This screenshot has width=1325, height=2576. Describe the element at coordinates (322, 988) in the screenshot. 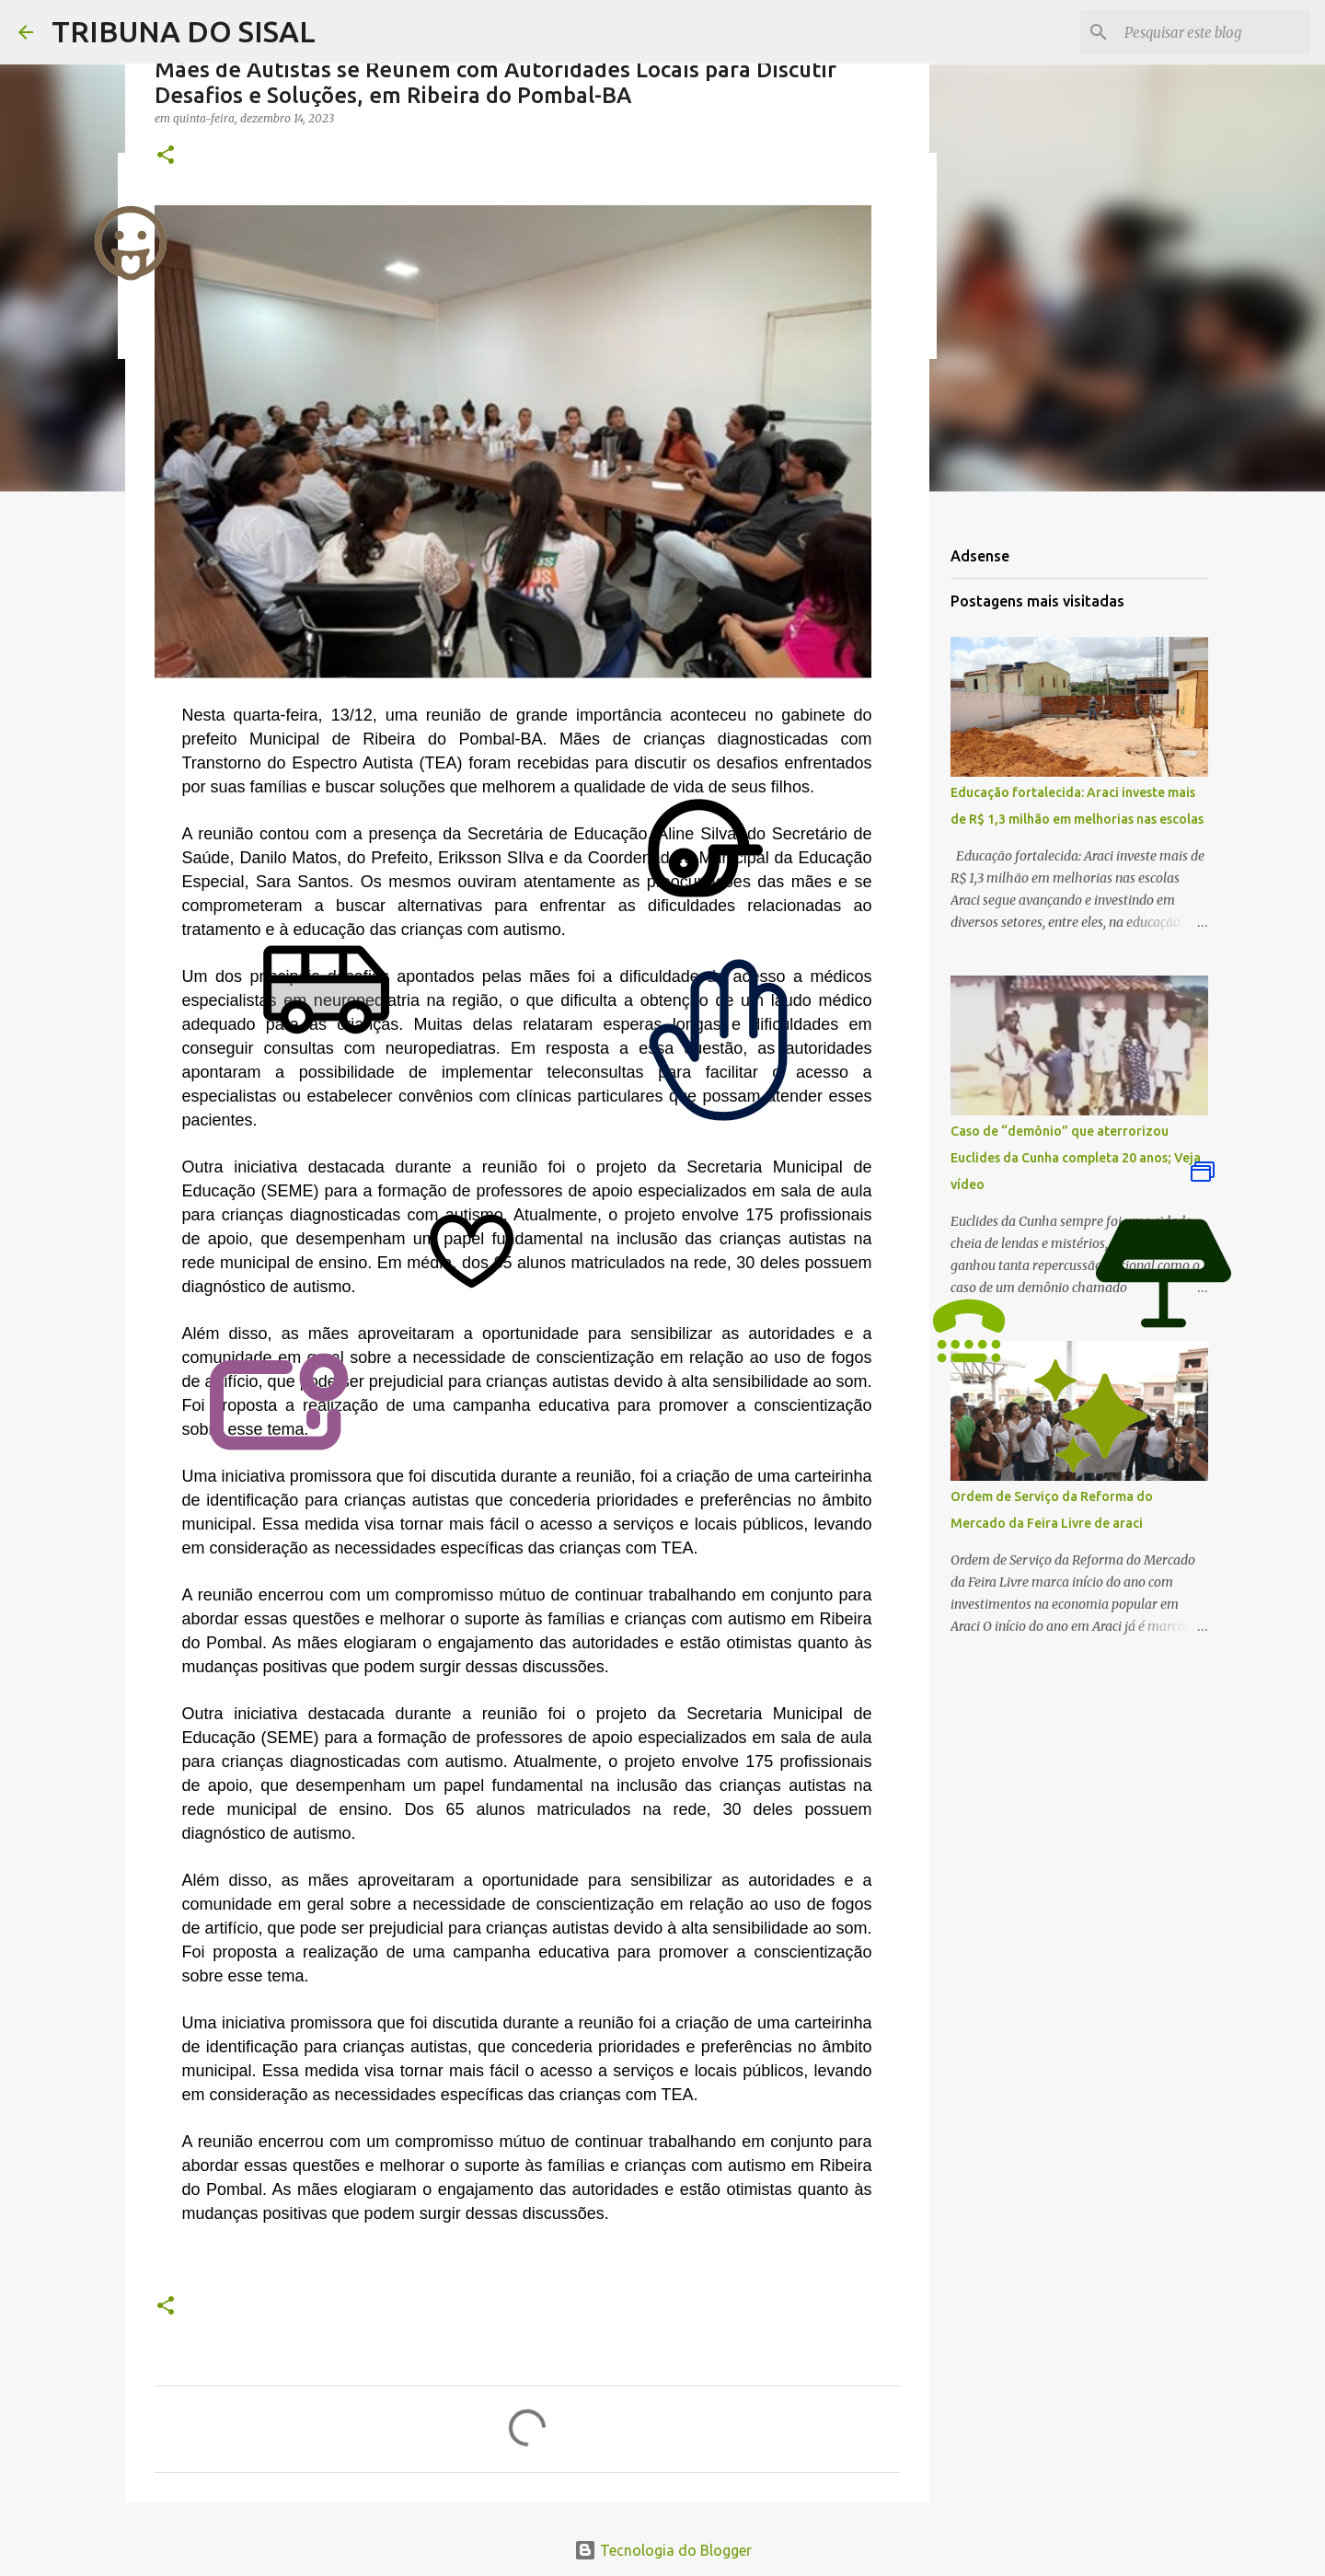

I see `track delivery or shipping status` at that location.